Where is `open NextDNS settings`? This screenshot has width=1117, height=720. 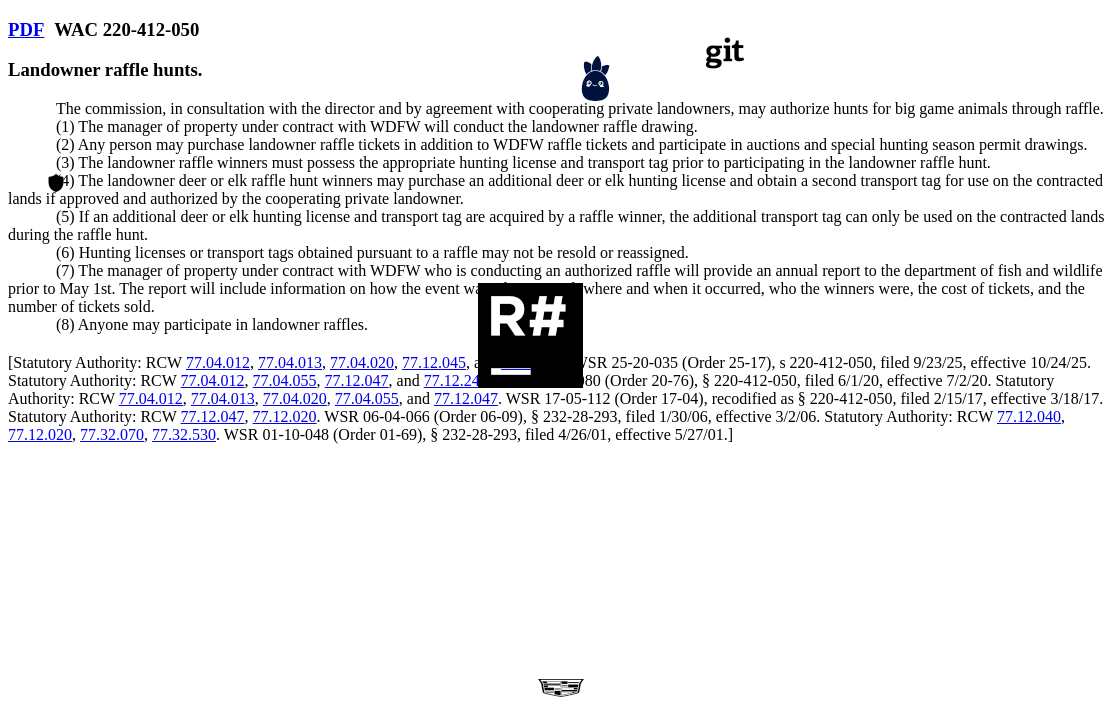 open NextDNS settings is located at coordinates (56, 183).